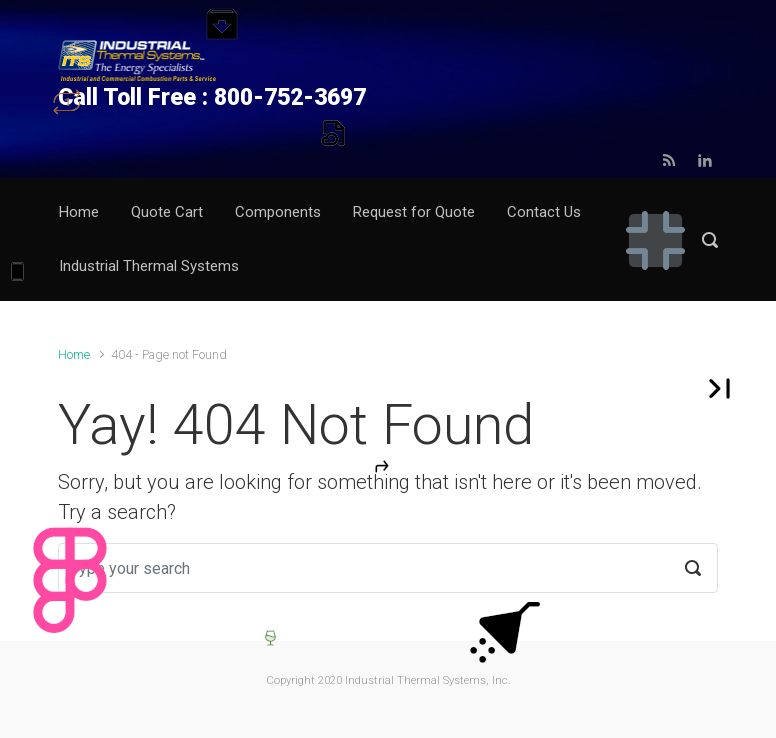 Image resolution: width=776 pixels, height=738 pixels. What do you see at coordinates (655, 240) in the screenshot?
I see `exit fullscreen mode` at bounding box center [655, 240].